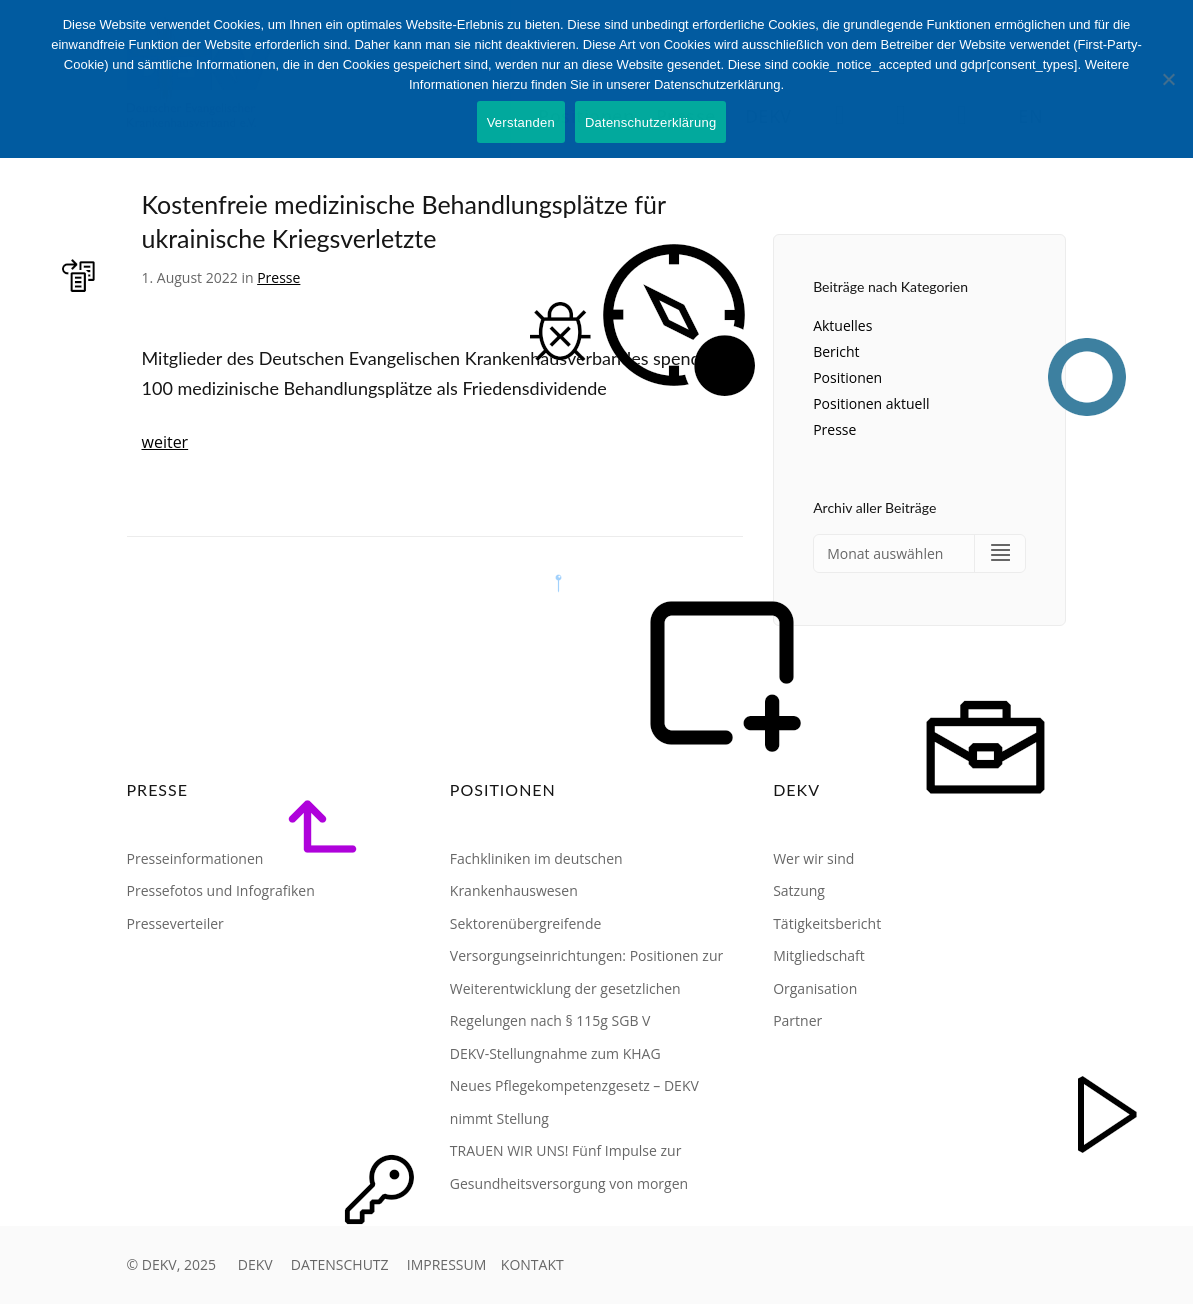  What do you see at coordinates (558, 583) in the screenshot?
I see `pin an item to keep it visible` at bounding box center [558, 583].